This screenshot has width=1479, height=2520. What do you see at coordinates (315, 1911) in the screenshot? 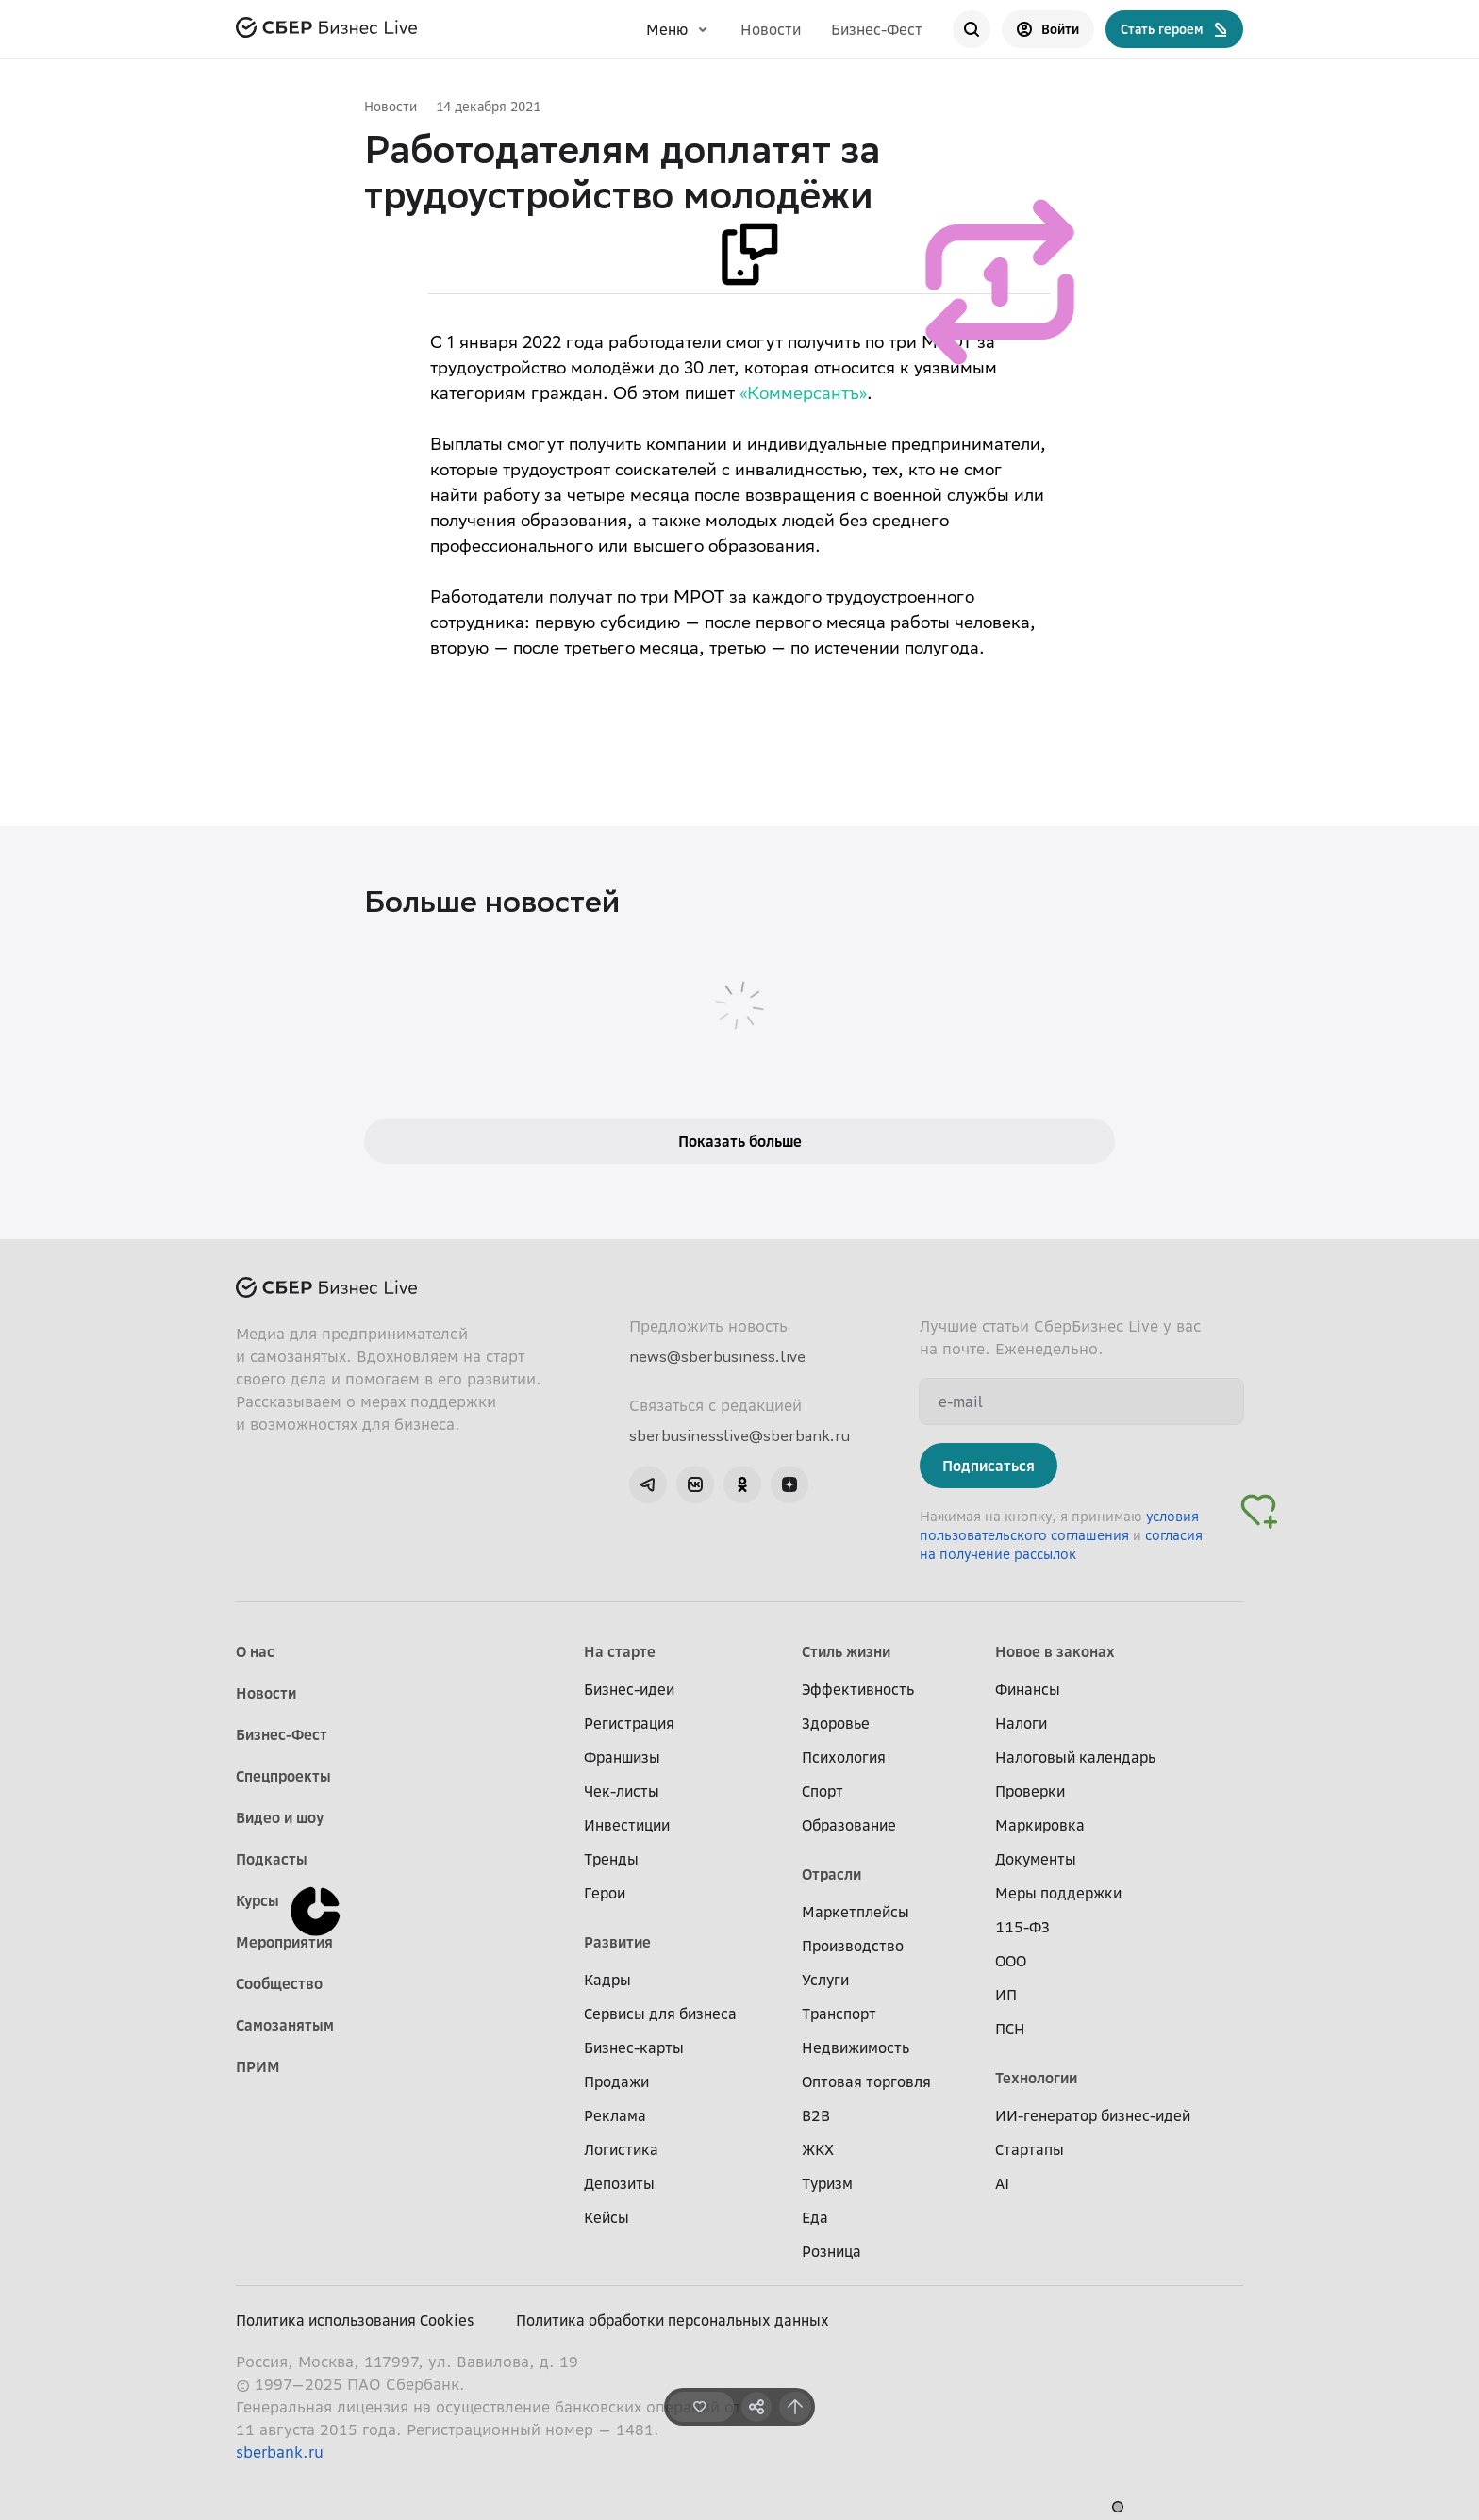
I see `view analytics or statistics breakdown` at bounding box center [315, 1911].